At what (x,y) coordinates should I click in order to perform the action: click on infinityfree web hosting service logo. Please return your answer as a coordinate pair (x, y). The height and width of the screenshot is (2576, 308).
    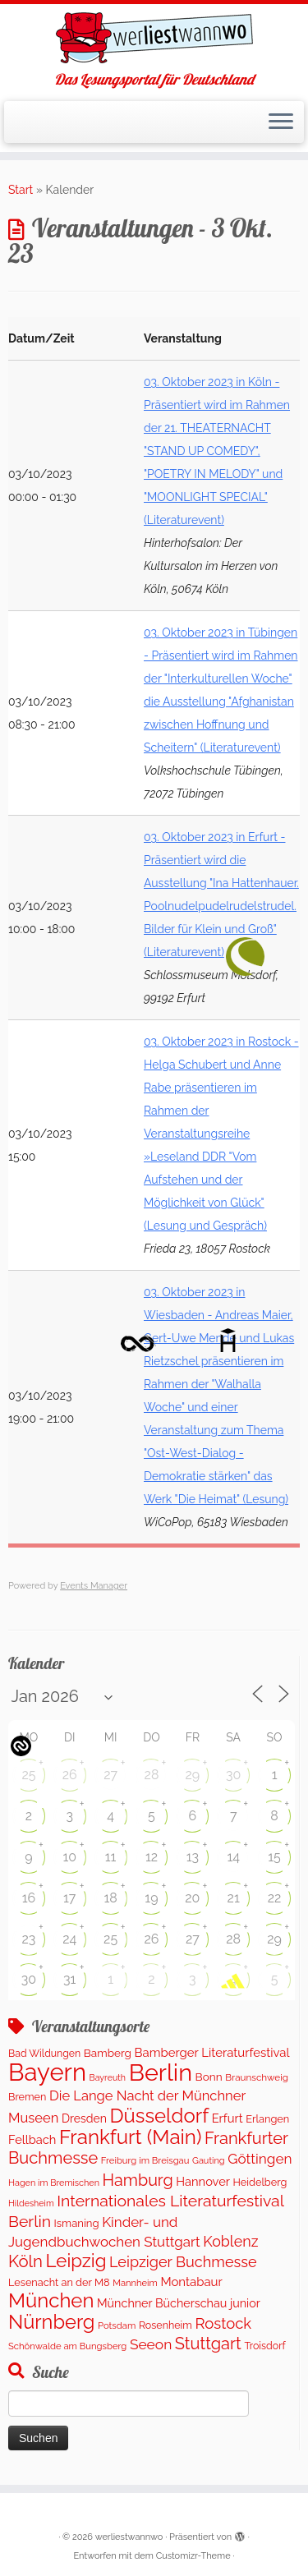
    Looking at the image, I should click on (138, 1343).